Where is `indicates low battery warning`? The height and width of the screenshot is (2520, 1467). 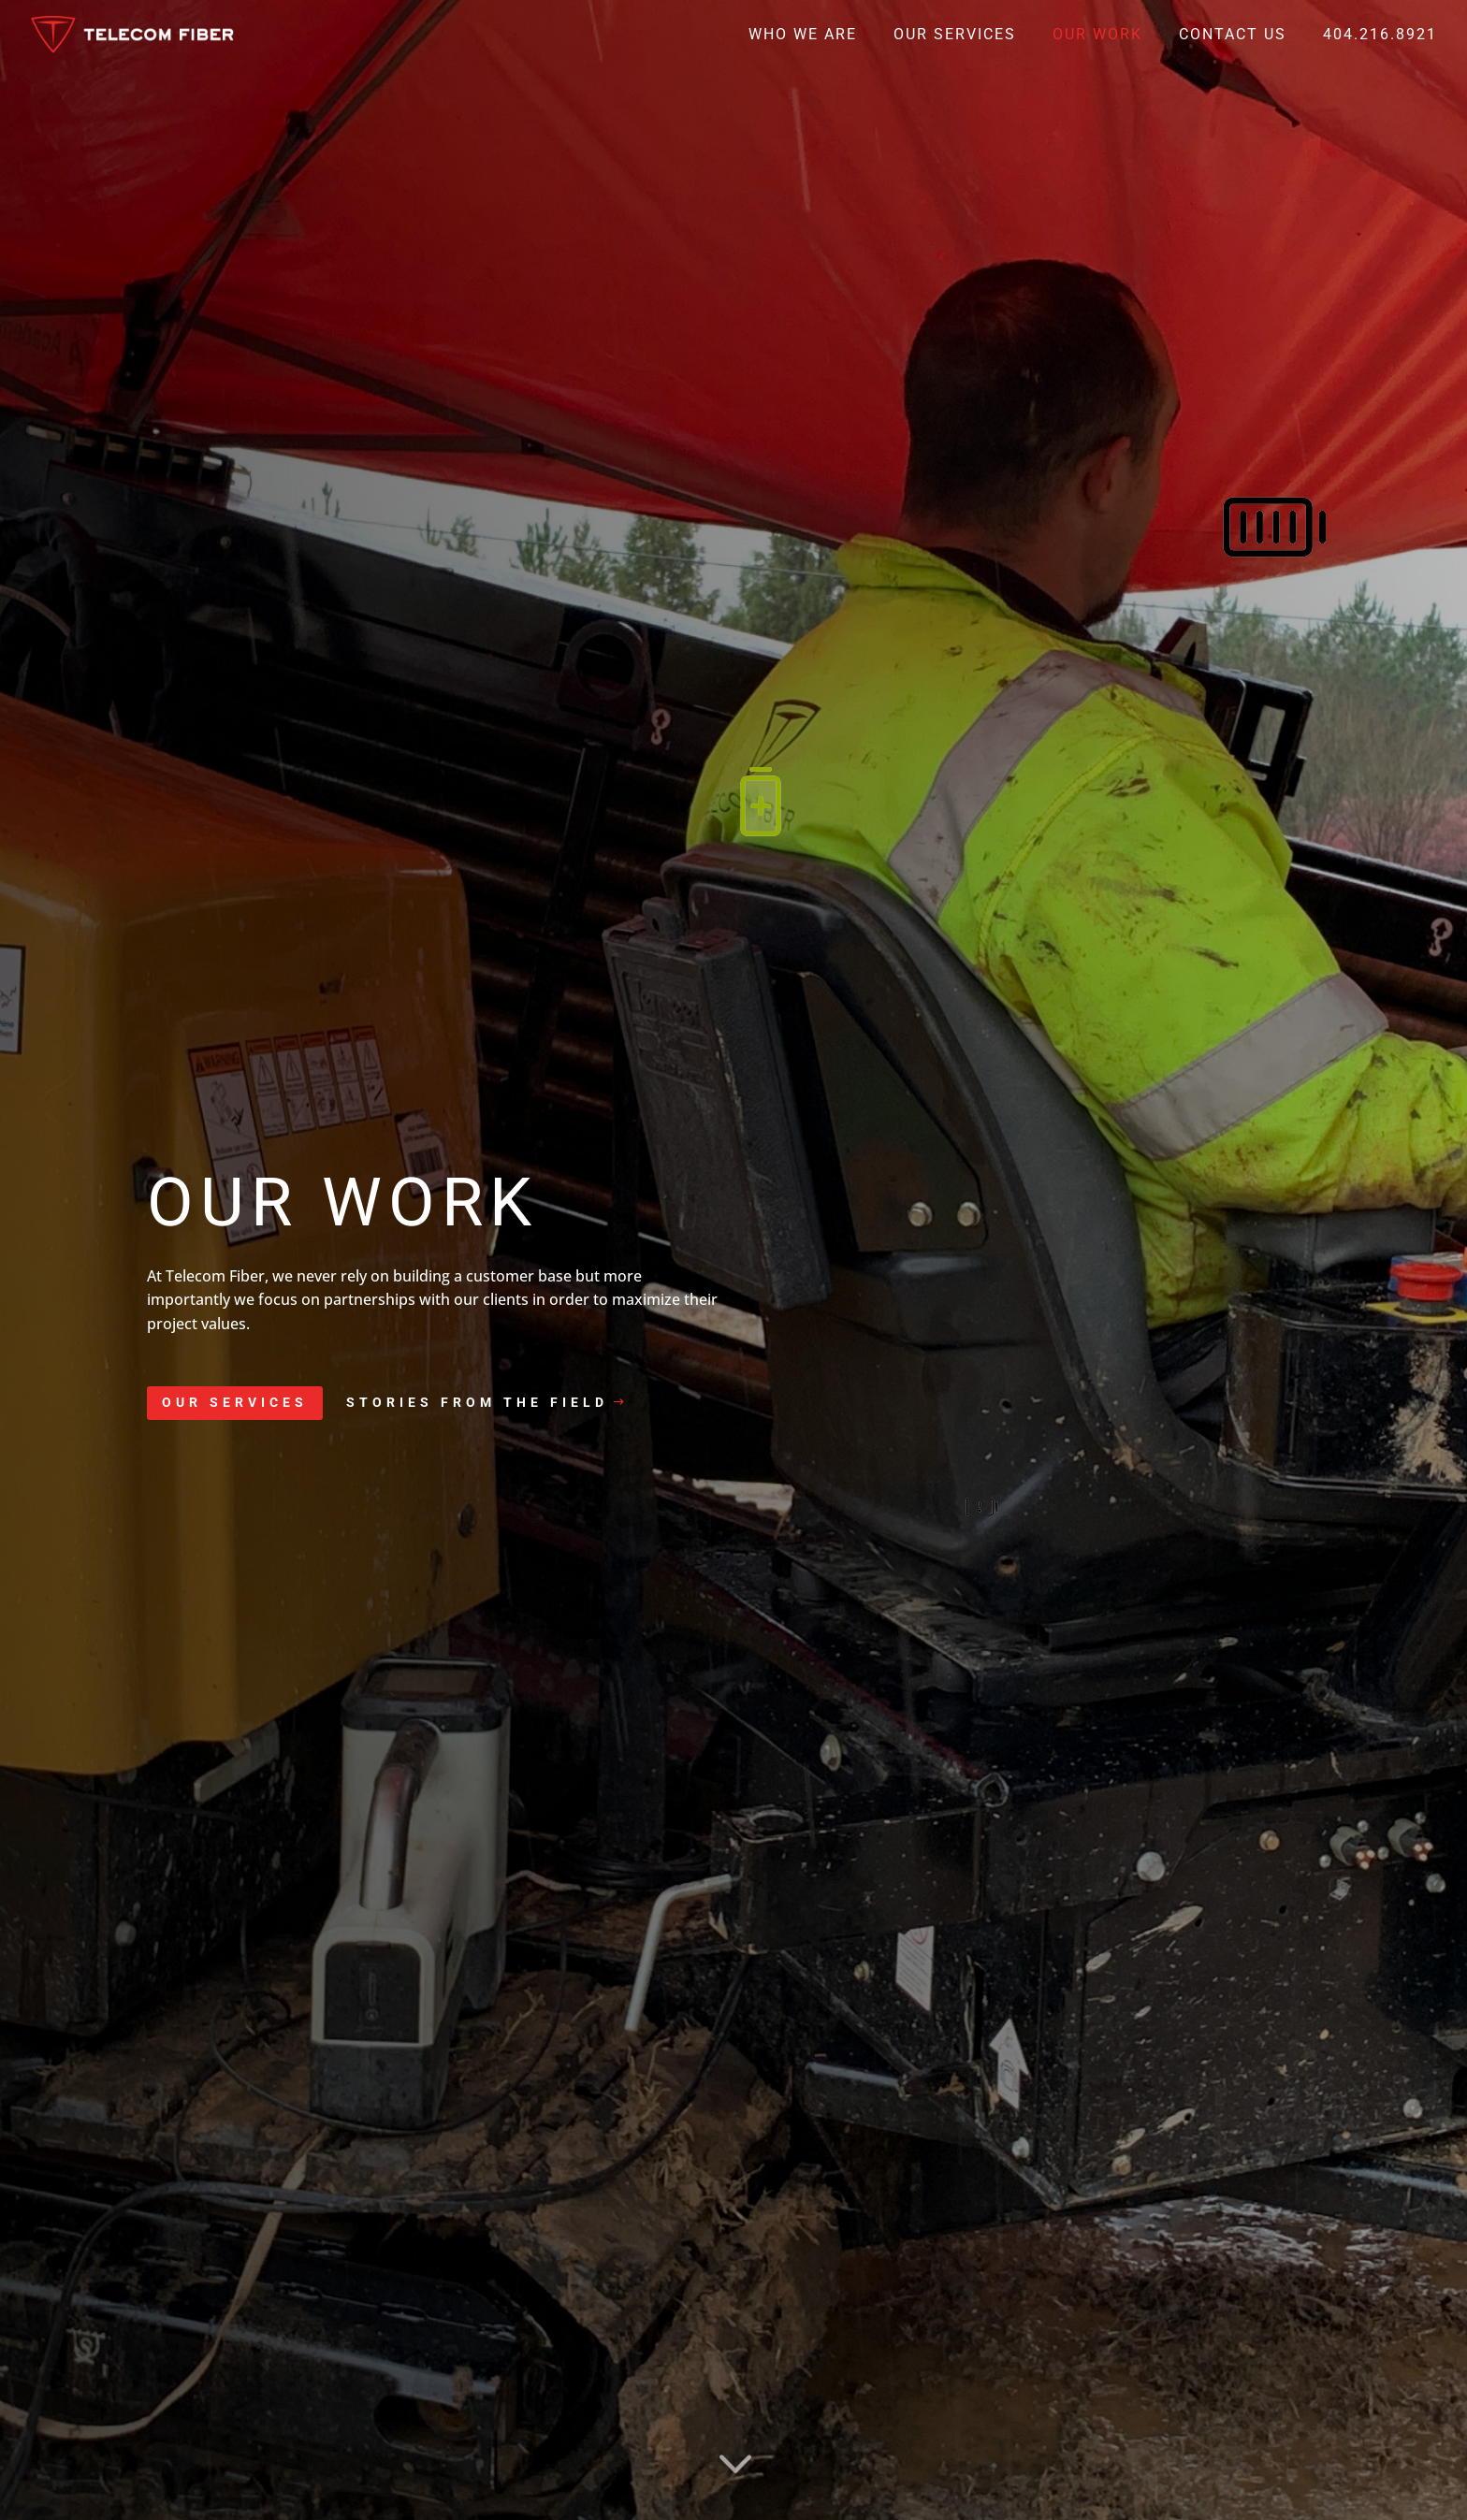 indicates low battery warning is located at coordinates (981, 1507).